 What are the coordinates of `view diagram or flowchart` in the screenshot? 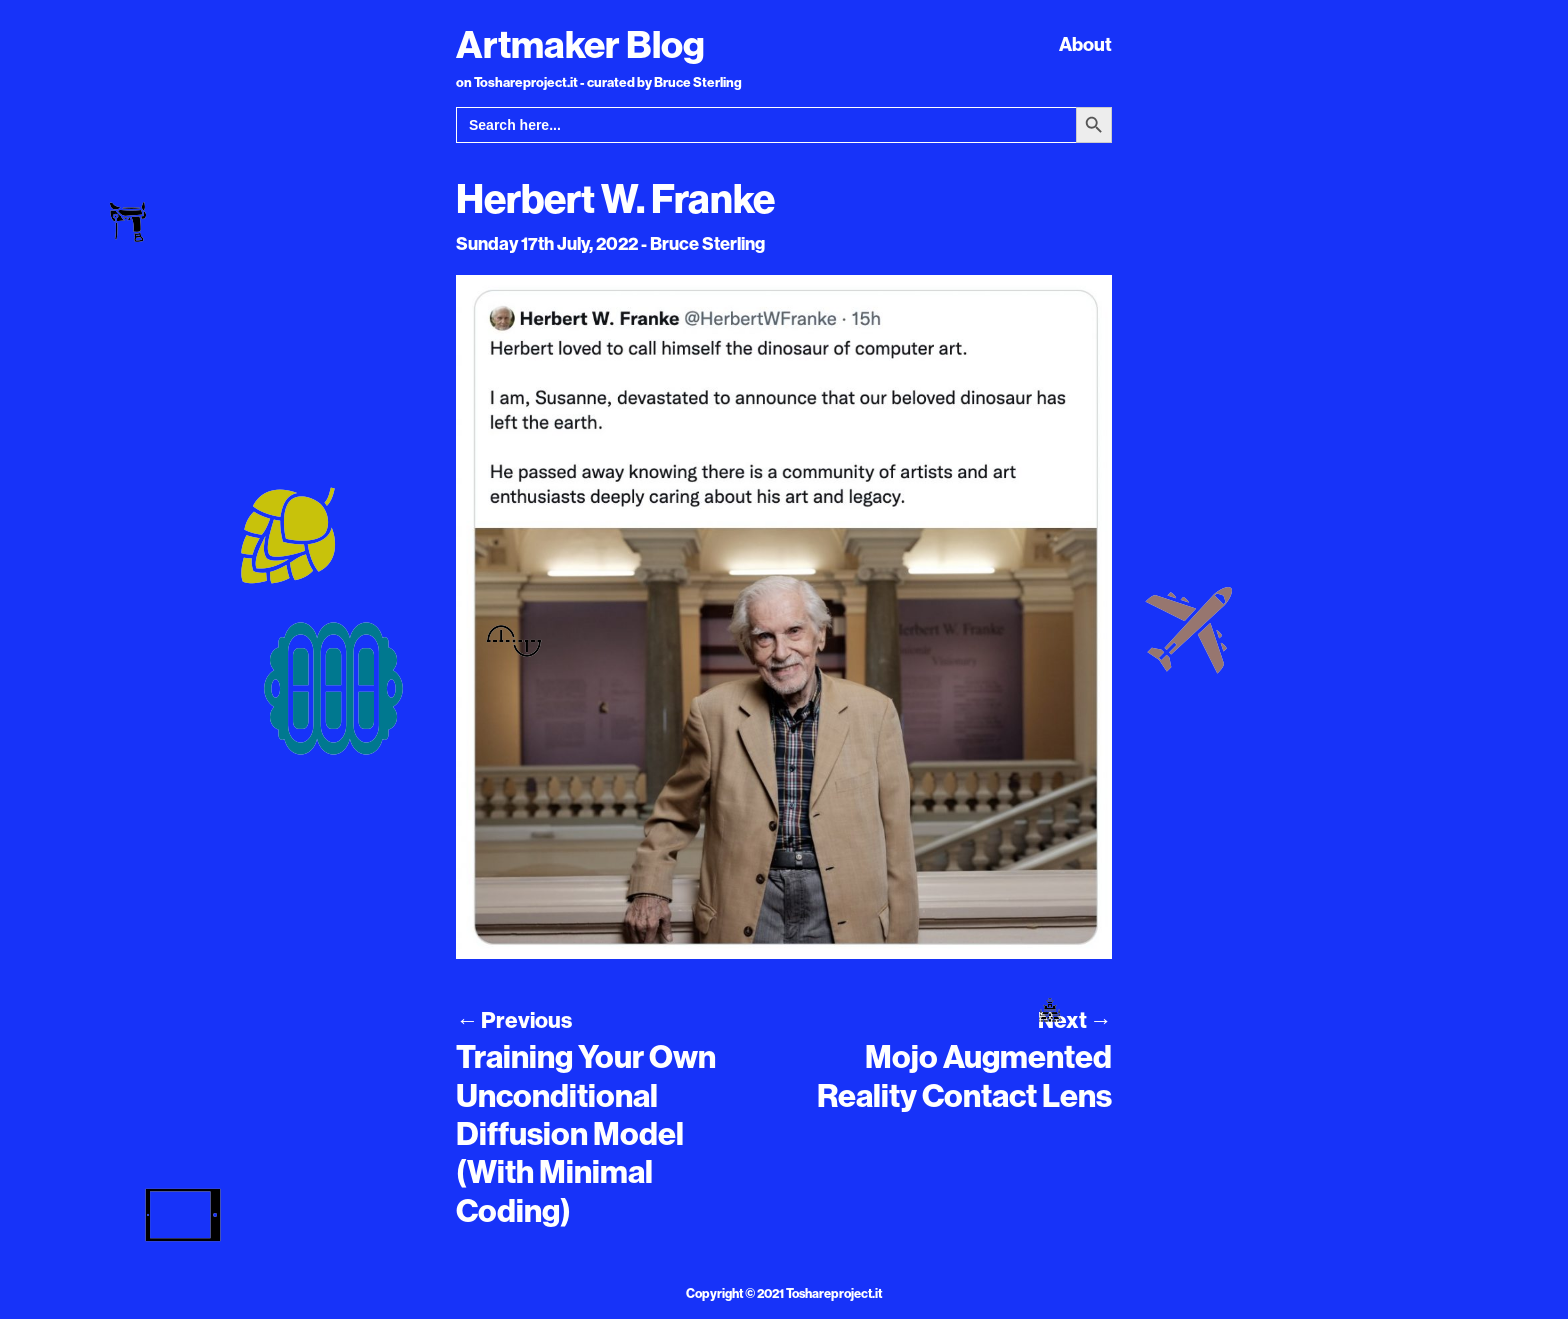 It's located at (514, 641).